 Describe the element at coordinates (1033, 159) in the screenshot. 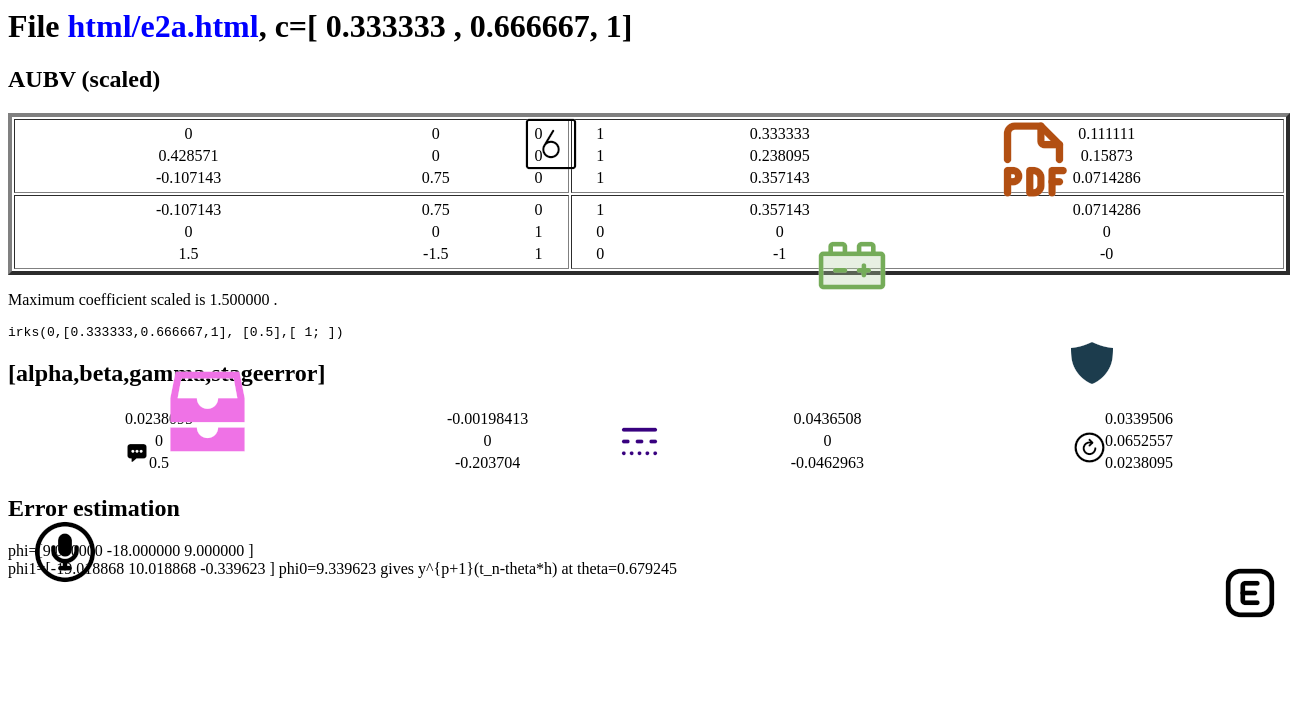

I see `indicates a PDF file type` at that location.